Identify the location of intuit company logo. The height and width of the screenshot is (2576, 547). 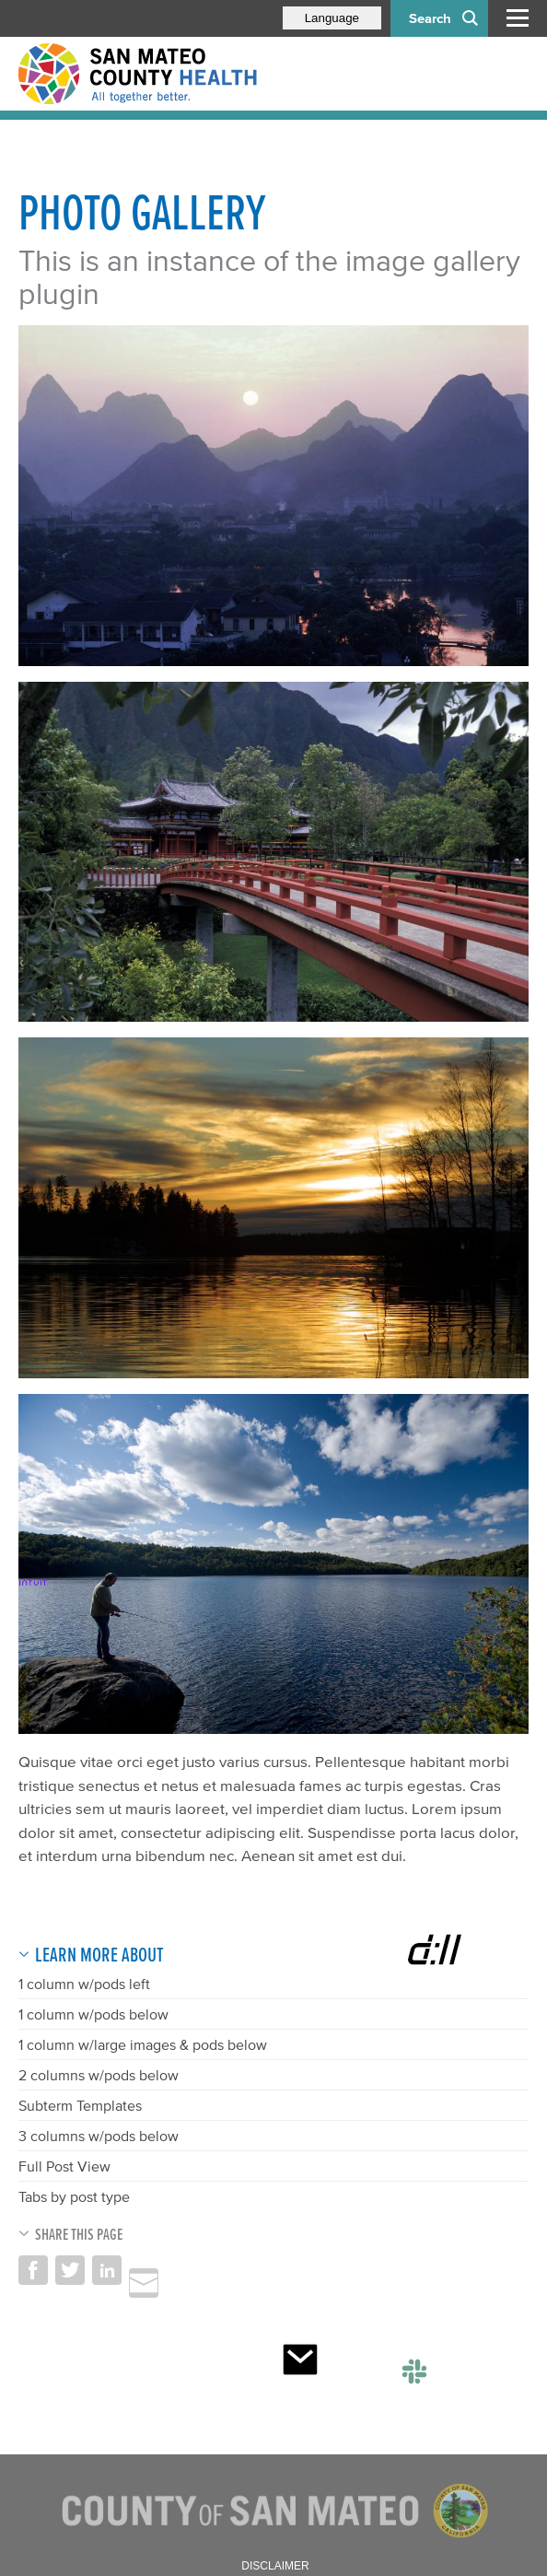
(33, 1583).